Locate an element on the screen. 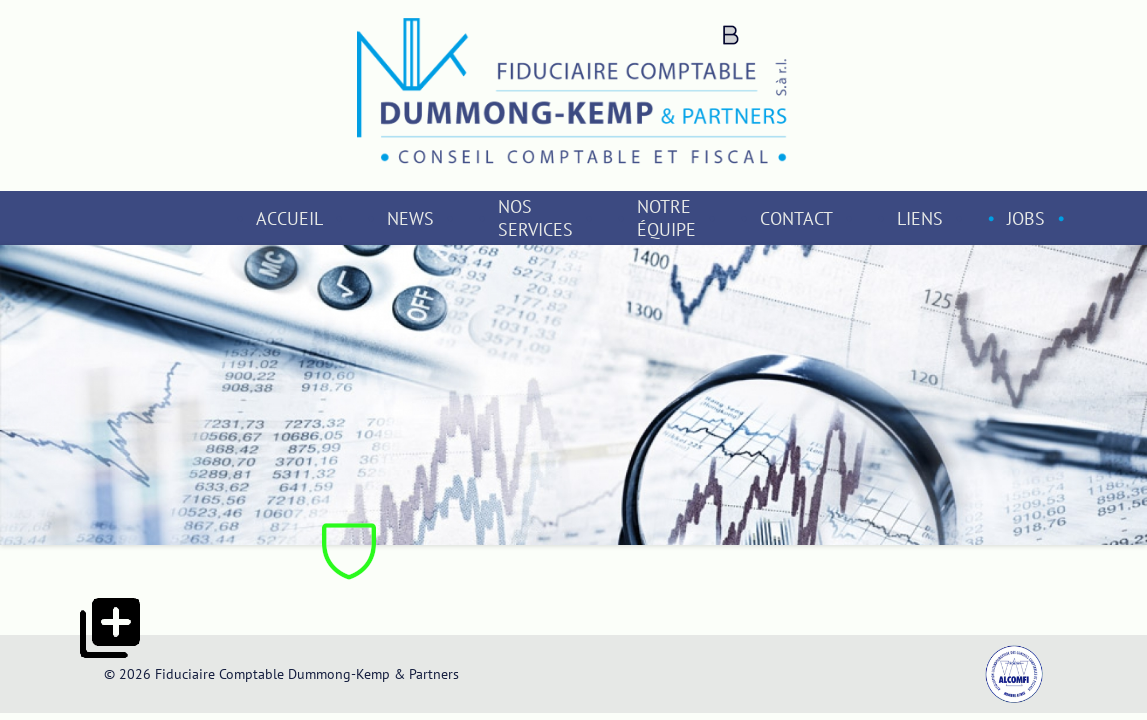 The image size is (1147, 720). add to your library is located at coordinates (110, 628).